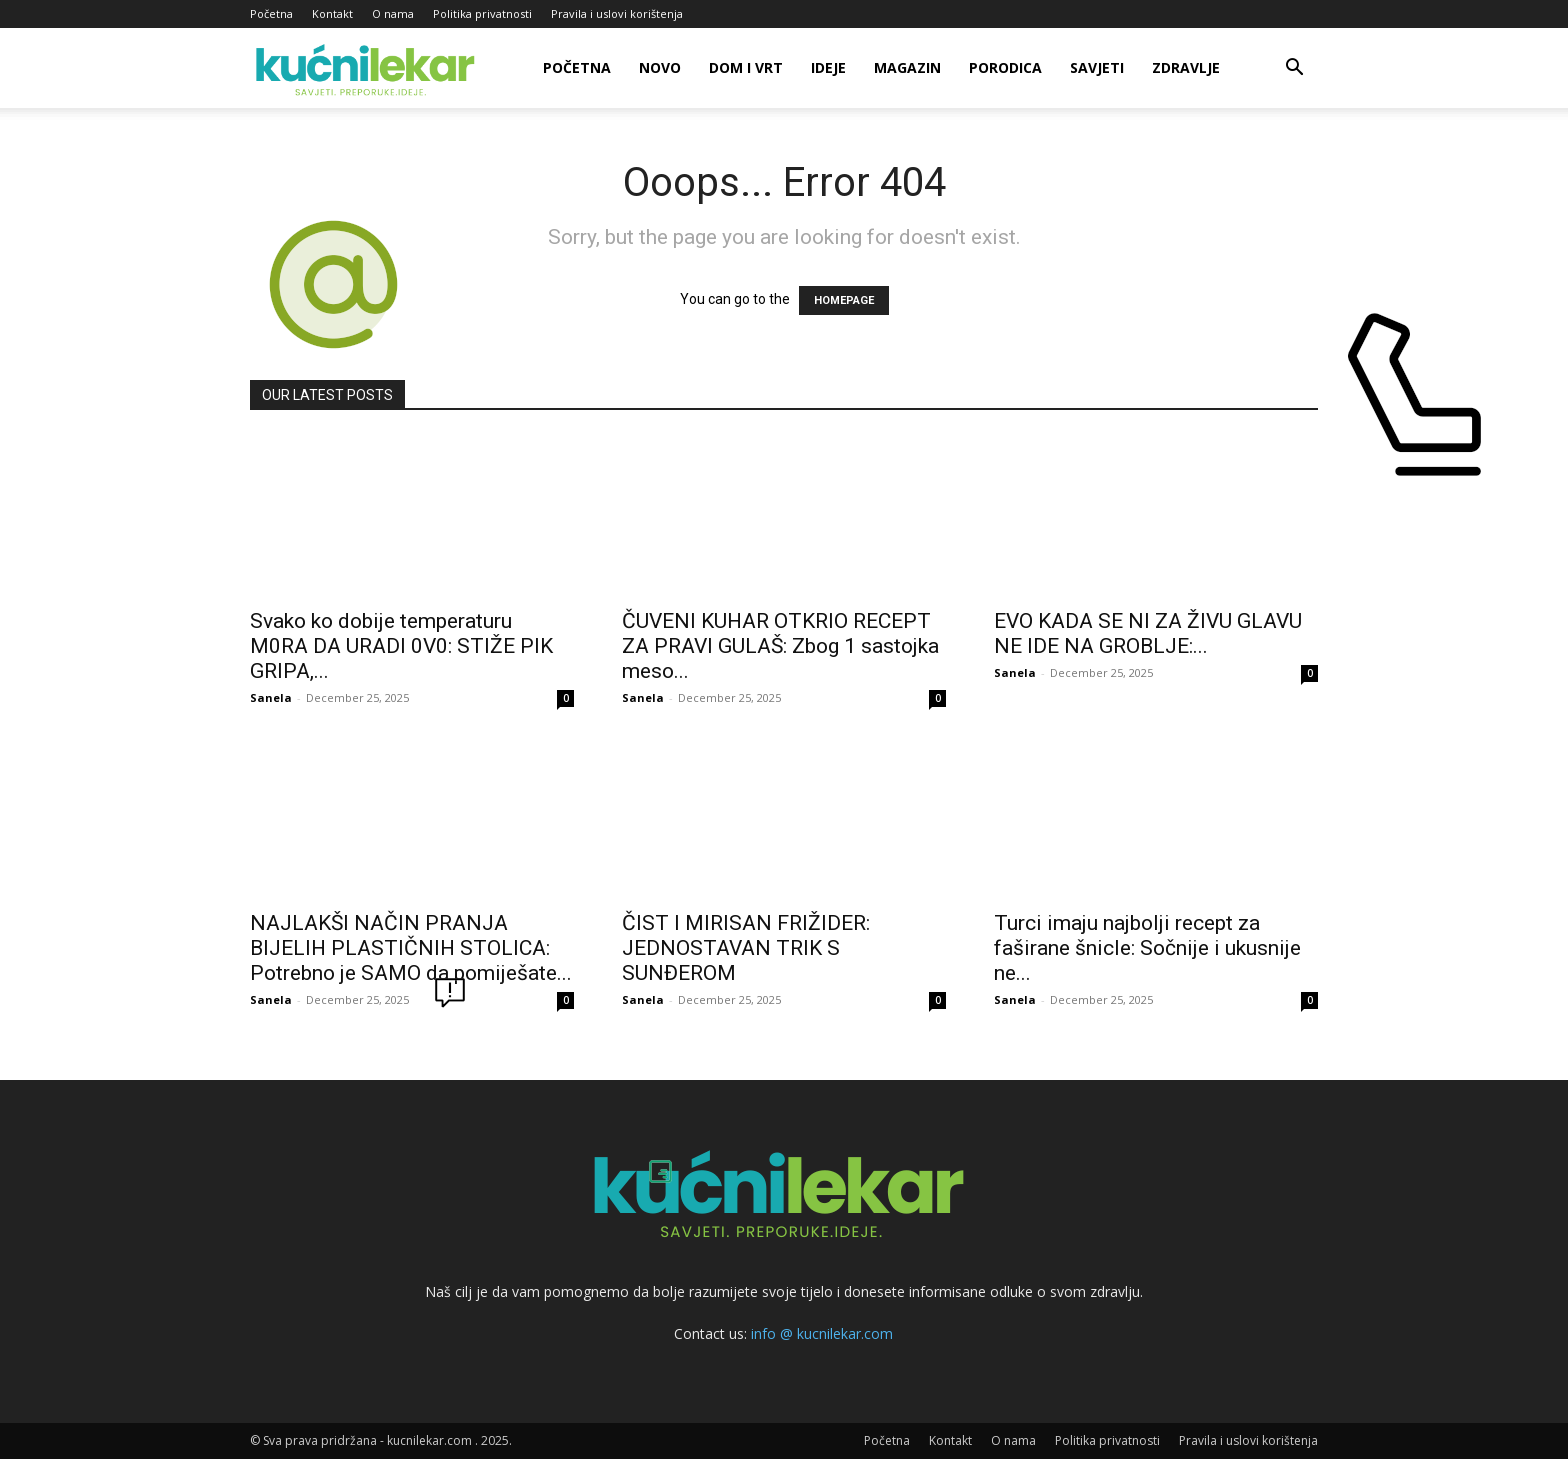  I want to click on select or reserve a seat, so click(1411, 394).